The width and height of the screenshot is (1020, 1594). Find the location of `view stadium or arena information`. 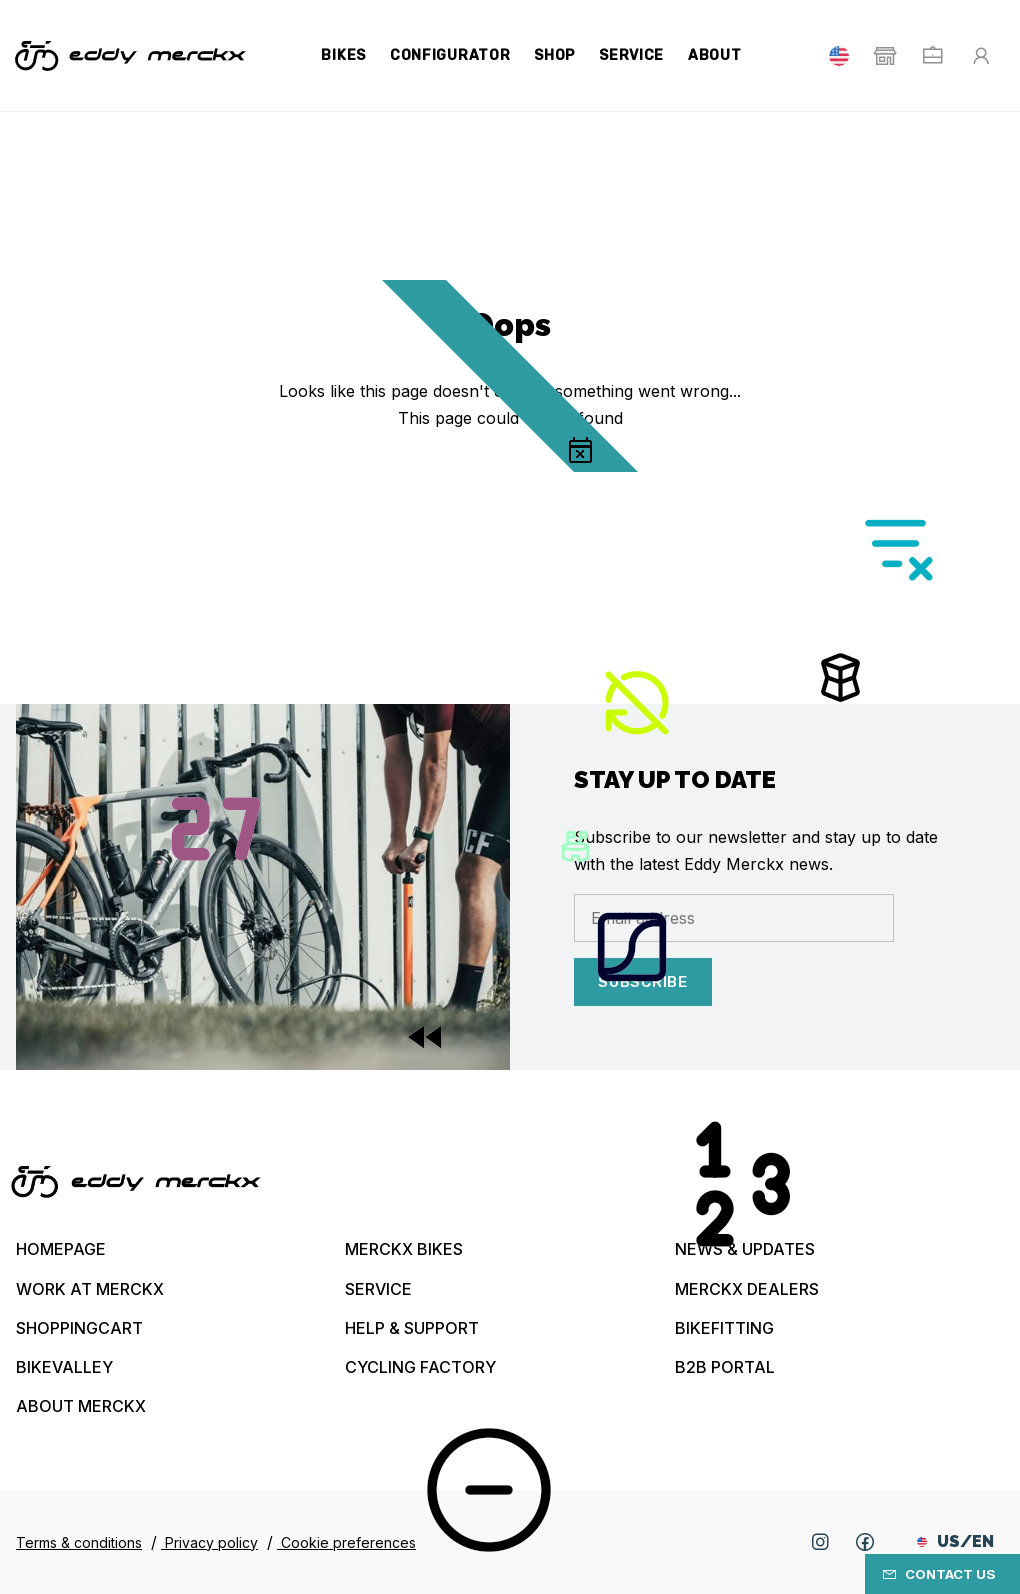

view stadium or arena information is located at coordinates (575, 846).